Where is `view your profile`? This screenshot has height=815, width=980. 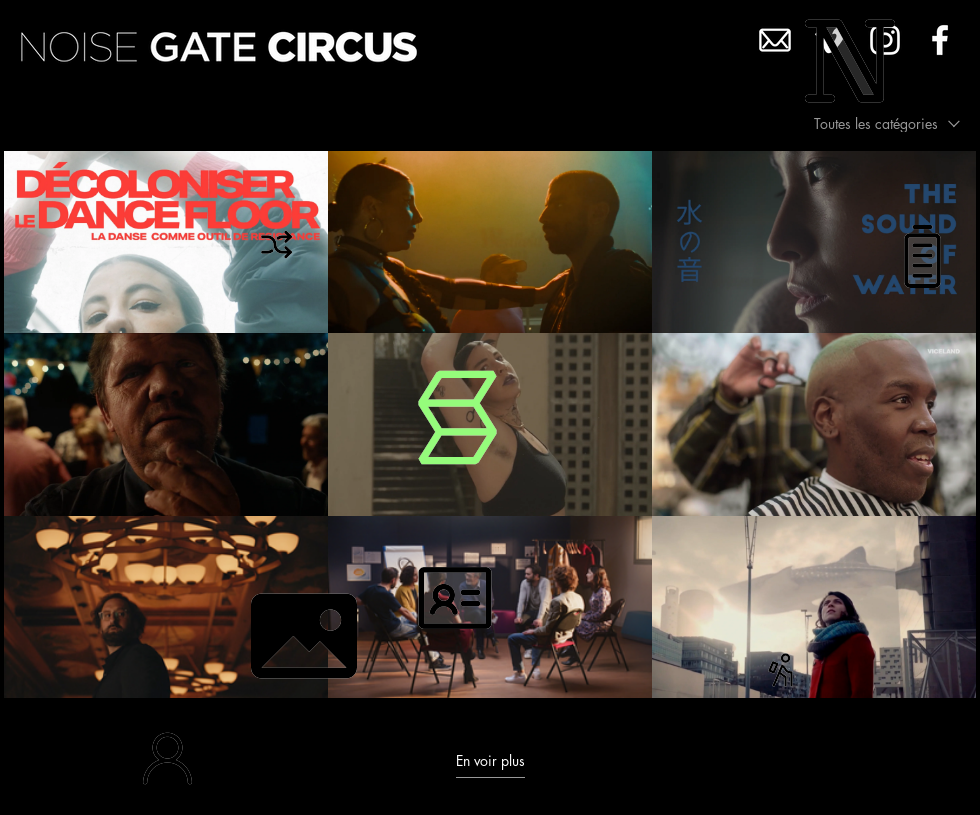
view your profile is located at coordinates (167, 758).